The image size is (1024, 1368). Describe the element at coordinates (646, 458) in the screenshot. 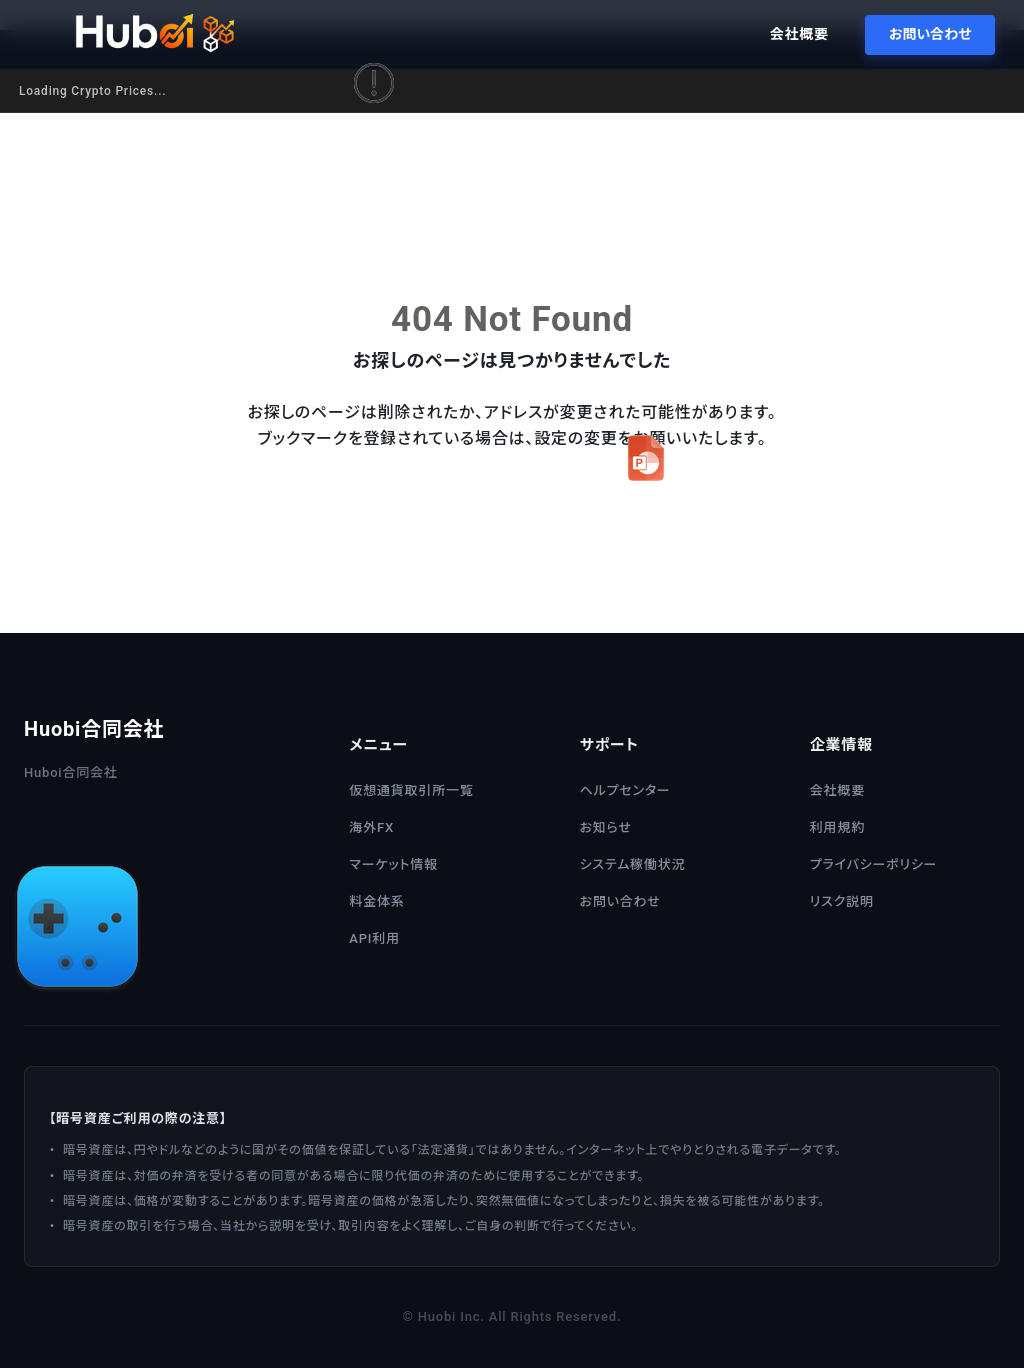

I see `a microsoft powerpoint file` at that location.